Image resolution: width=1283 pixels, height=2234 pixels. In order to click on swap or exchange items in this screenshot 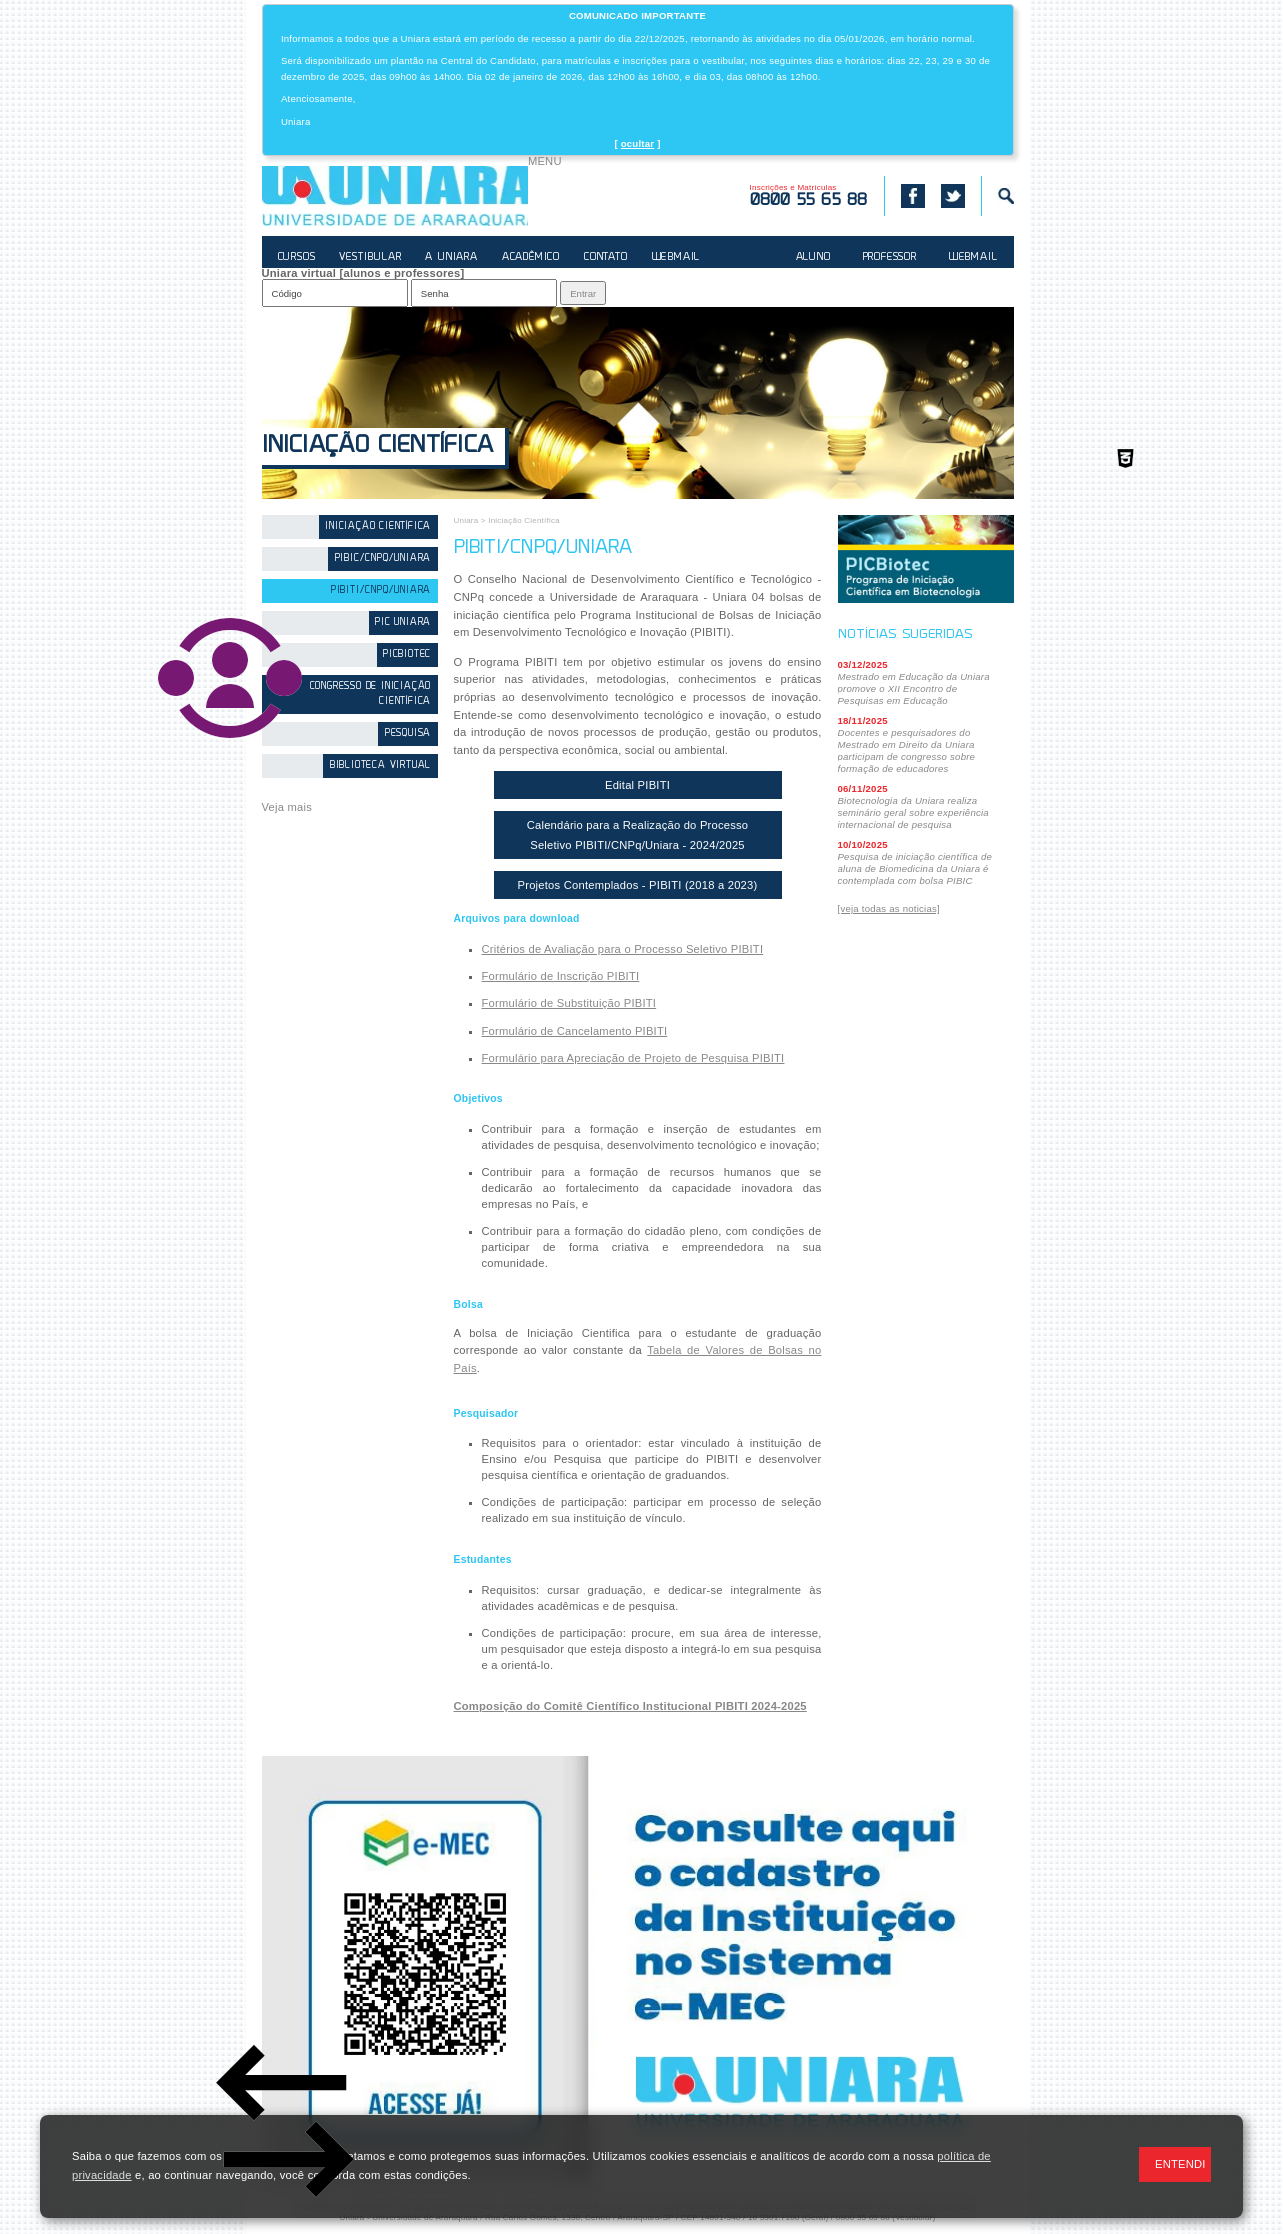, I will do `click(285, 2121)`.